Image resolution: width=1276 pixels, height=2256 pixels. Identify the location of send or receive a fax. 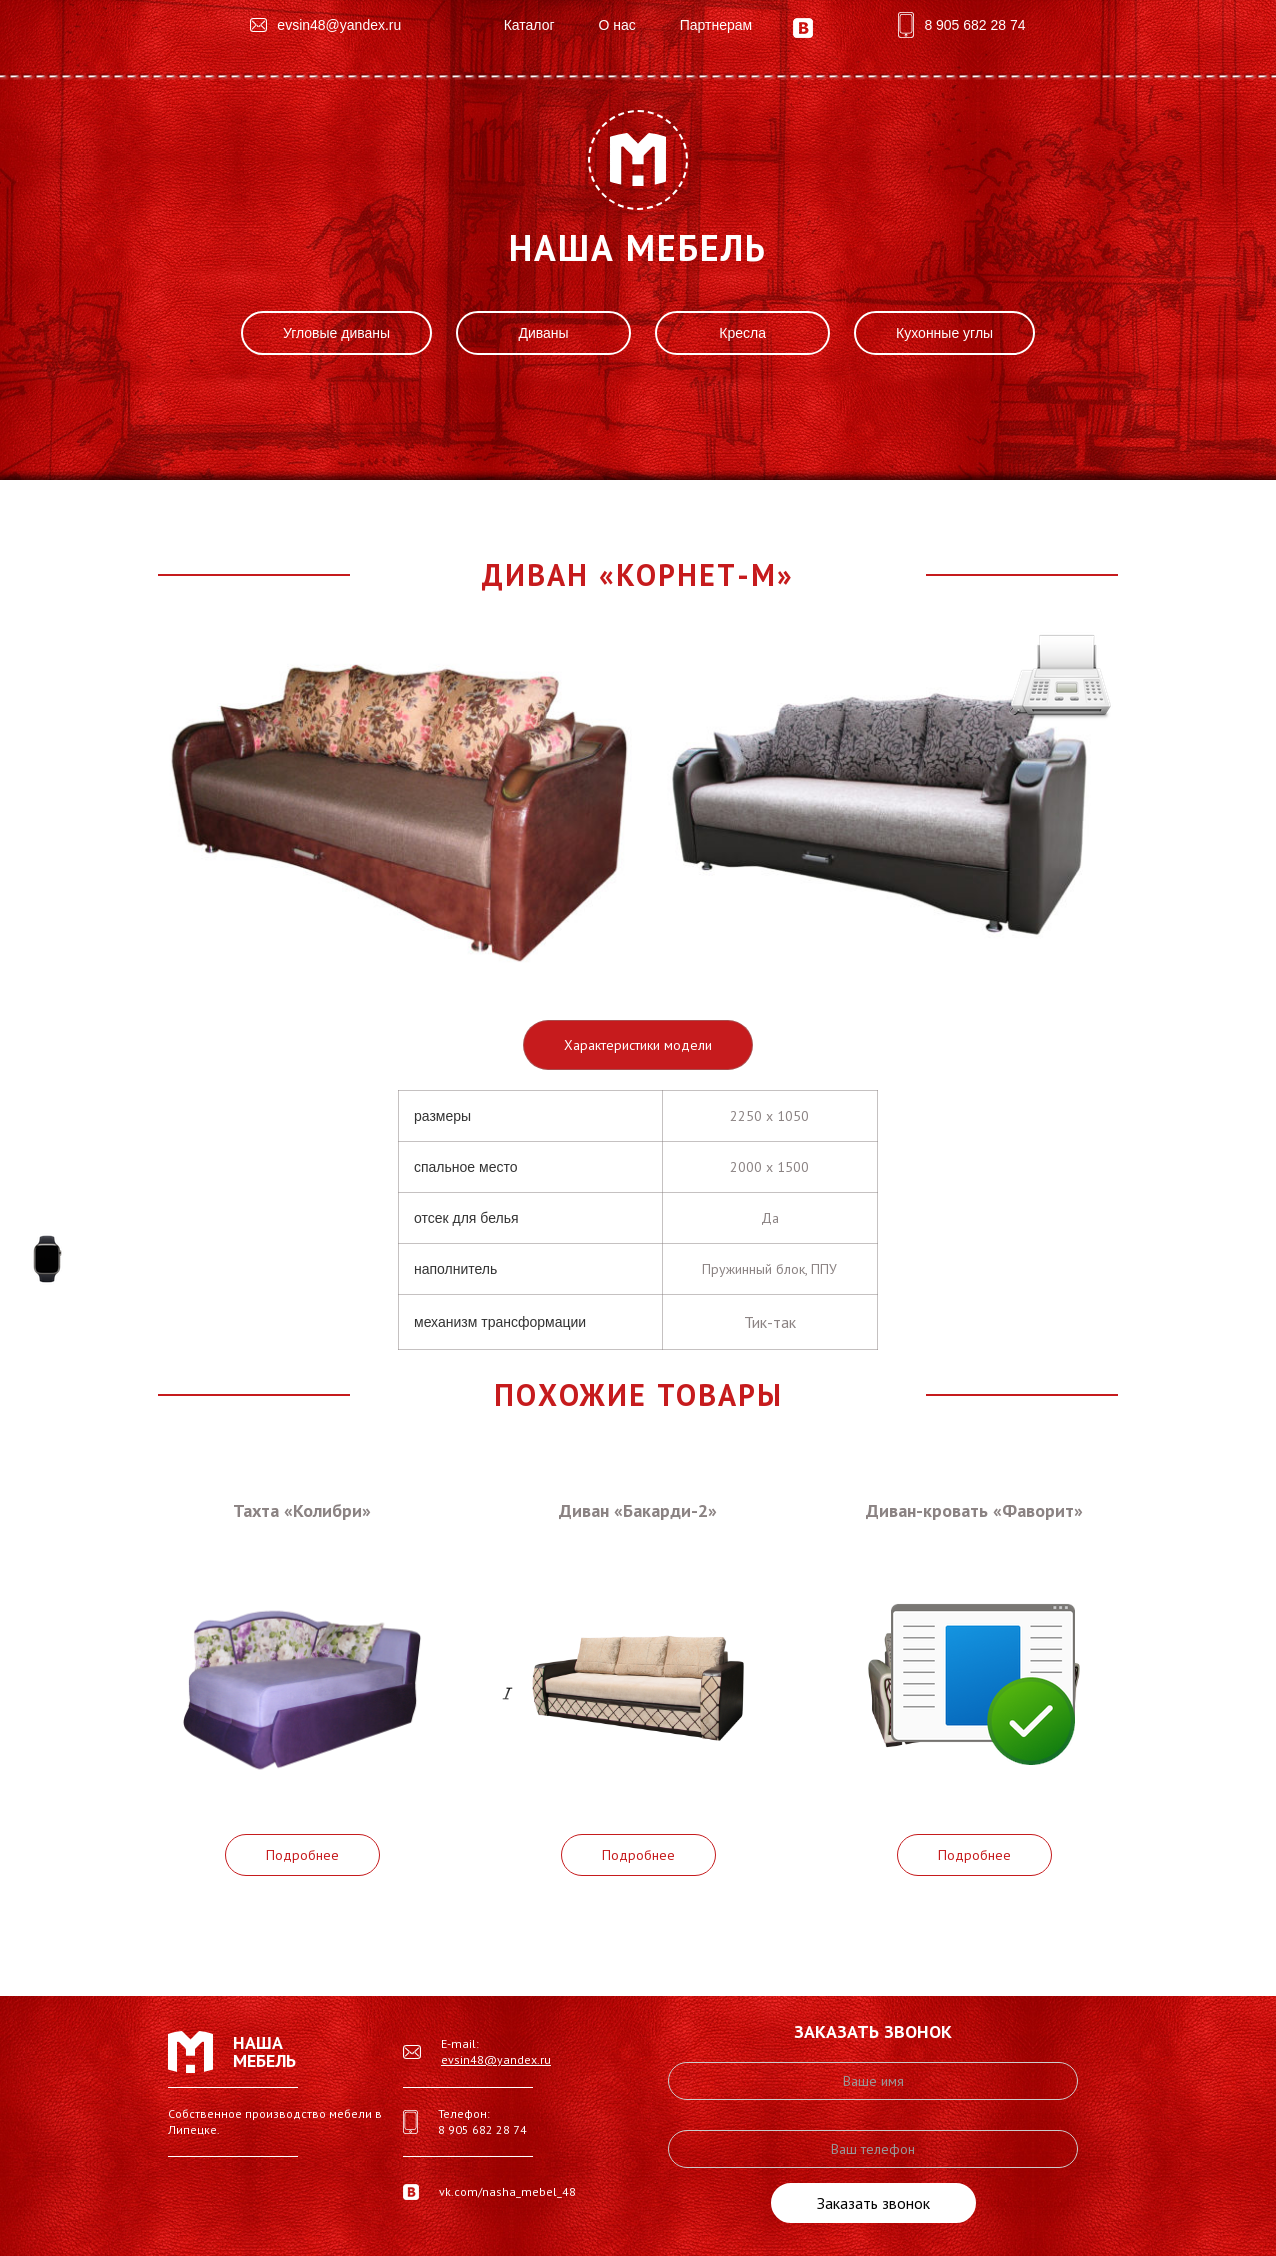
(1060, 677).